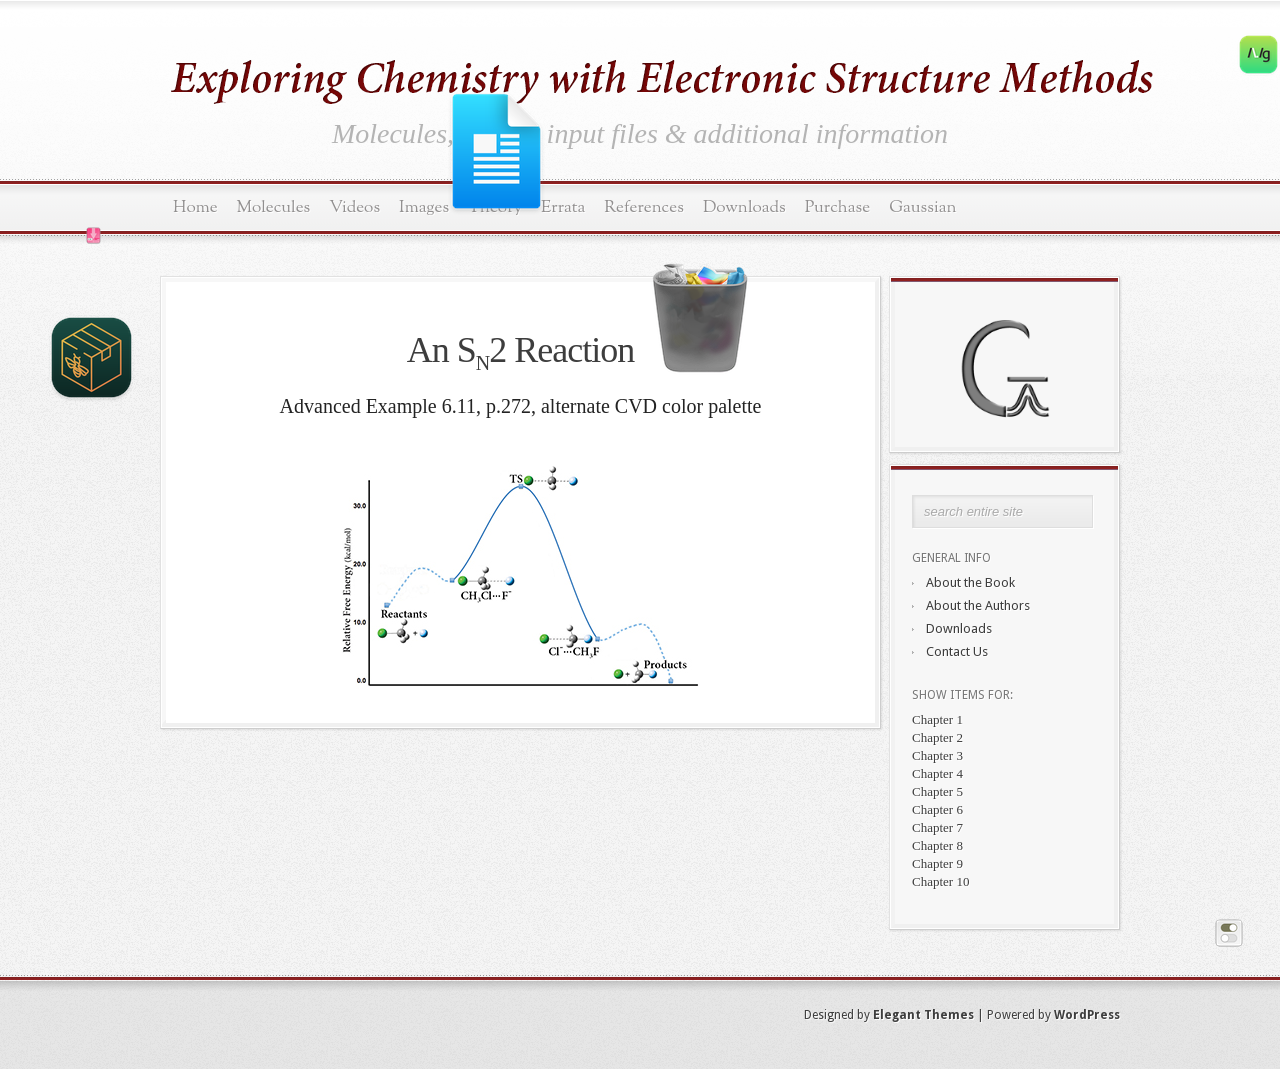 The image size is (1280, 1069). Describe the element at coordinates (1229, 933) in the screenshot. I see `open gnome tweaks to customize desktop settings` at that location.